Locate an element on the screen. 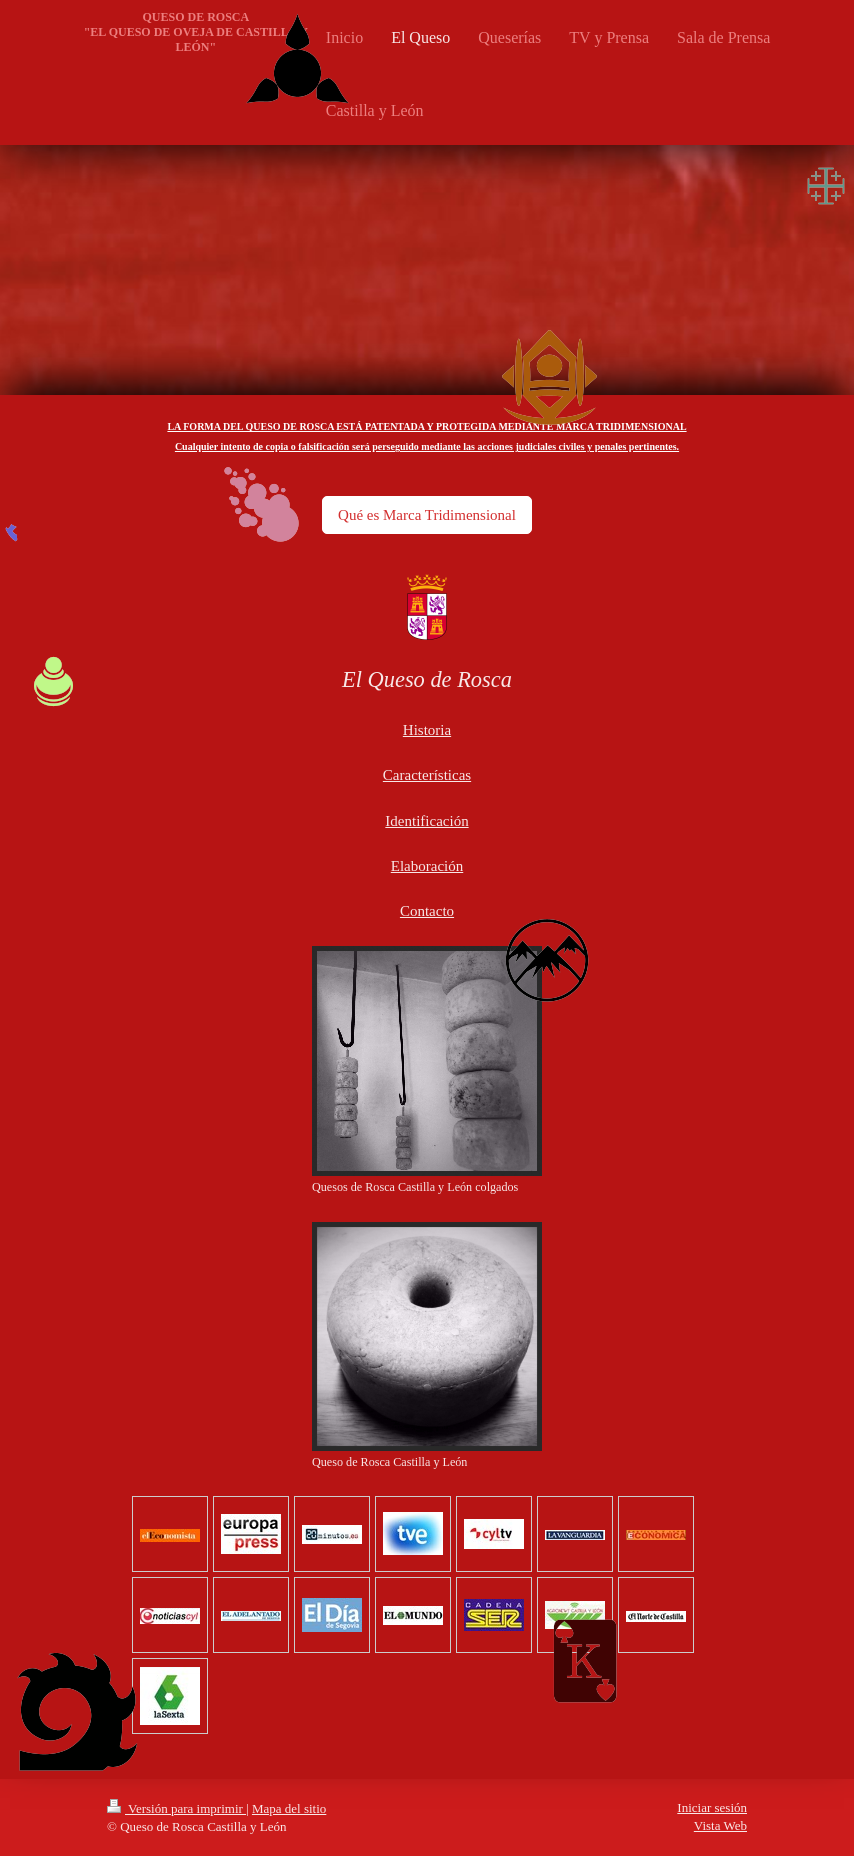 This screenshot has width=854, height=1856. indicates player has reached level three is located at coordinates (297, 58).